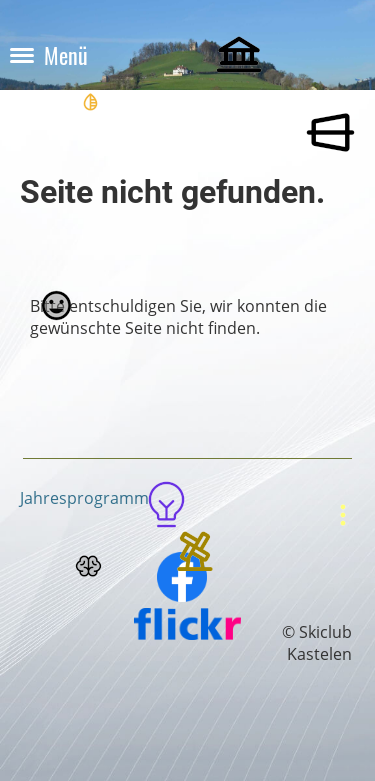 This screenshot has width=375, height=781. I want to click on access banking or financial services, so click(239, 56).